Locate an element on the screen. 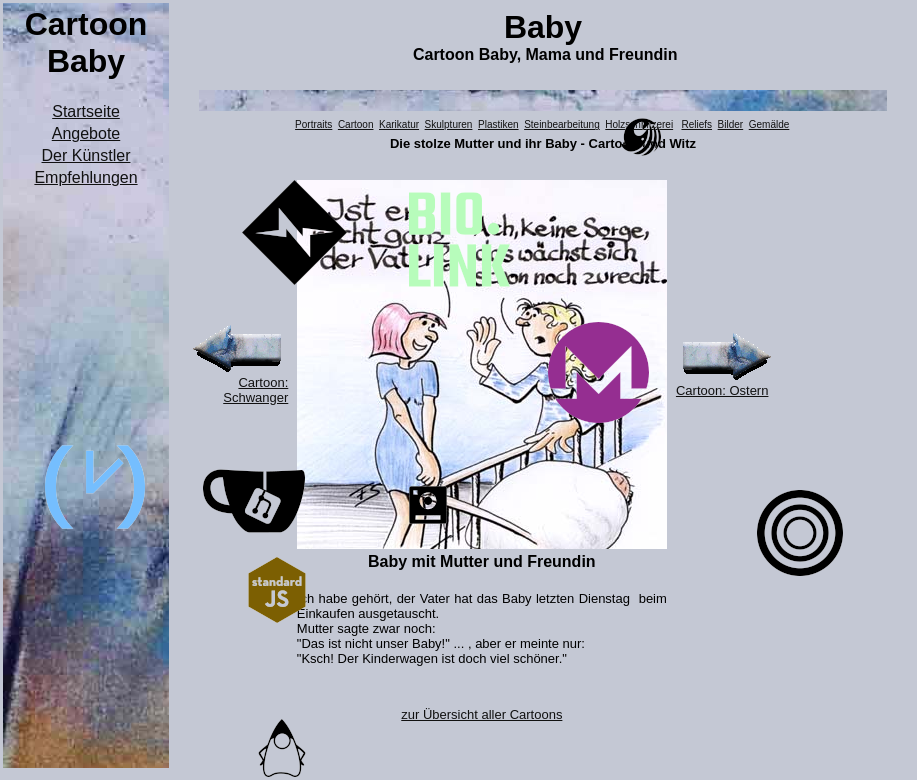  access polaroid or instant camera features is located at coordinates (428, 505).